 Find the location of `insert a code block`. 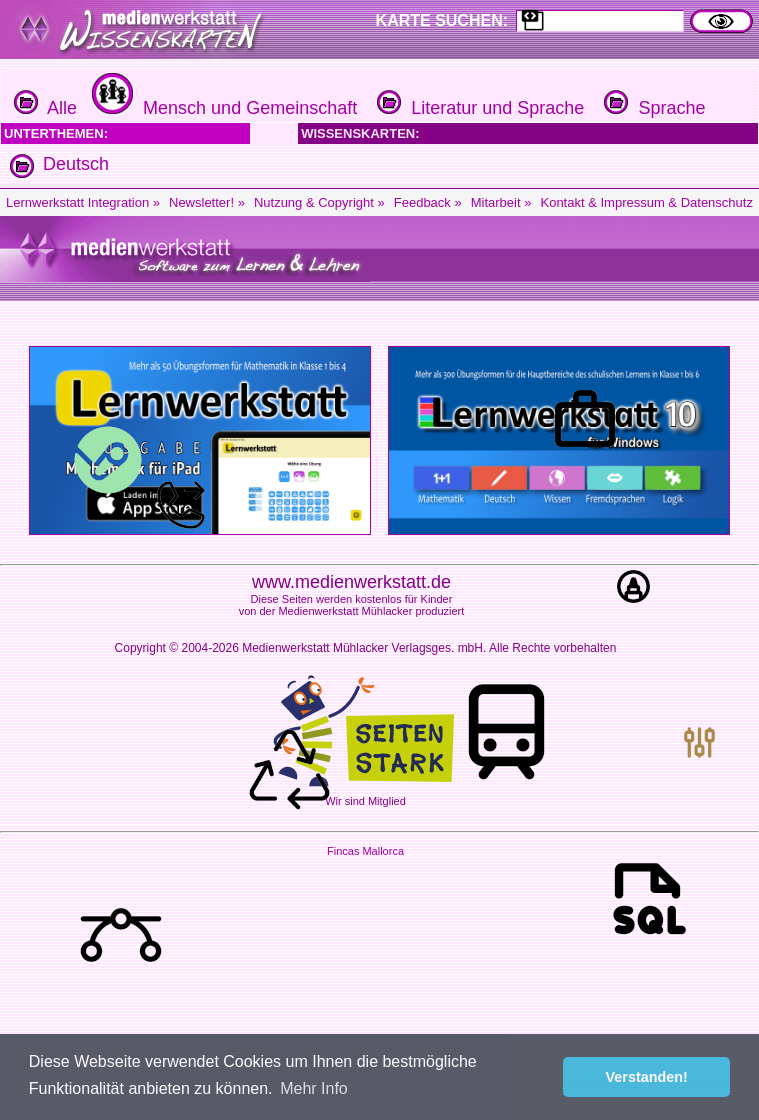

insert a code block is located at coordinates (534, 21).